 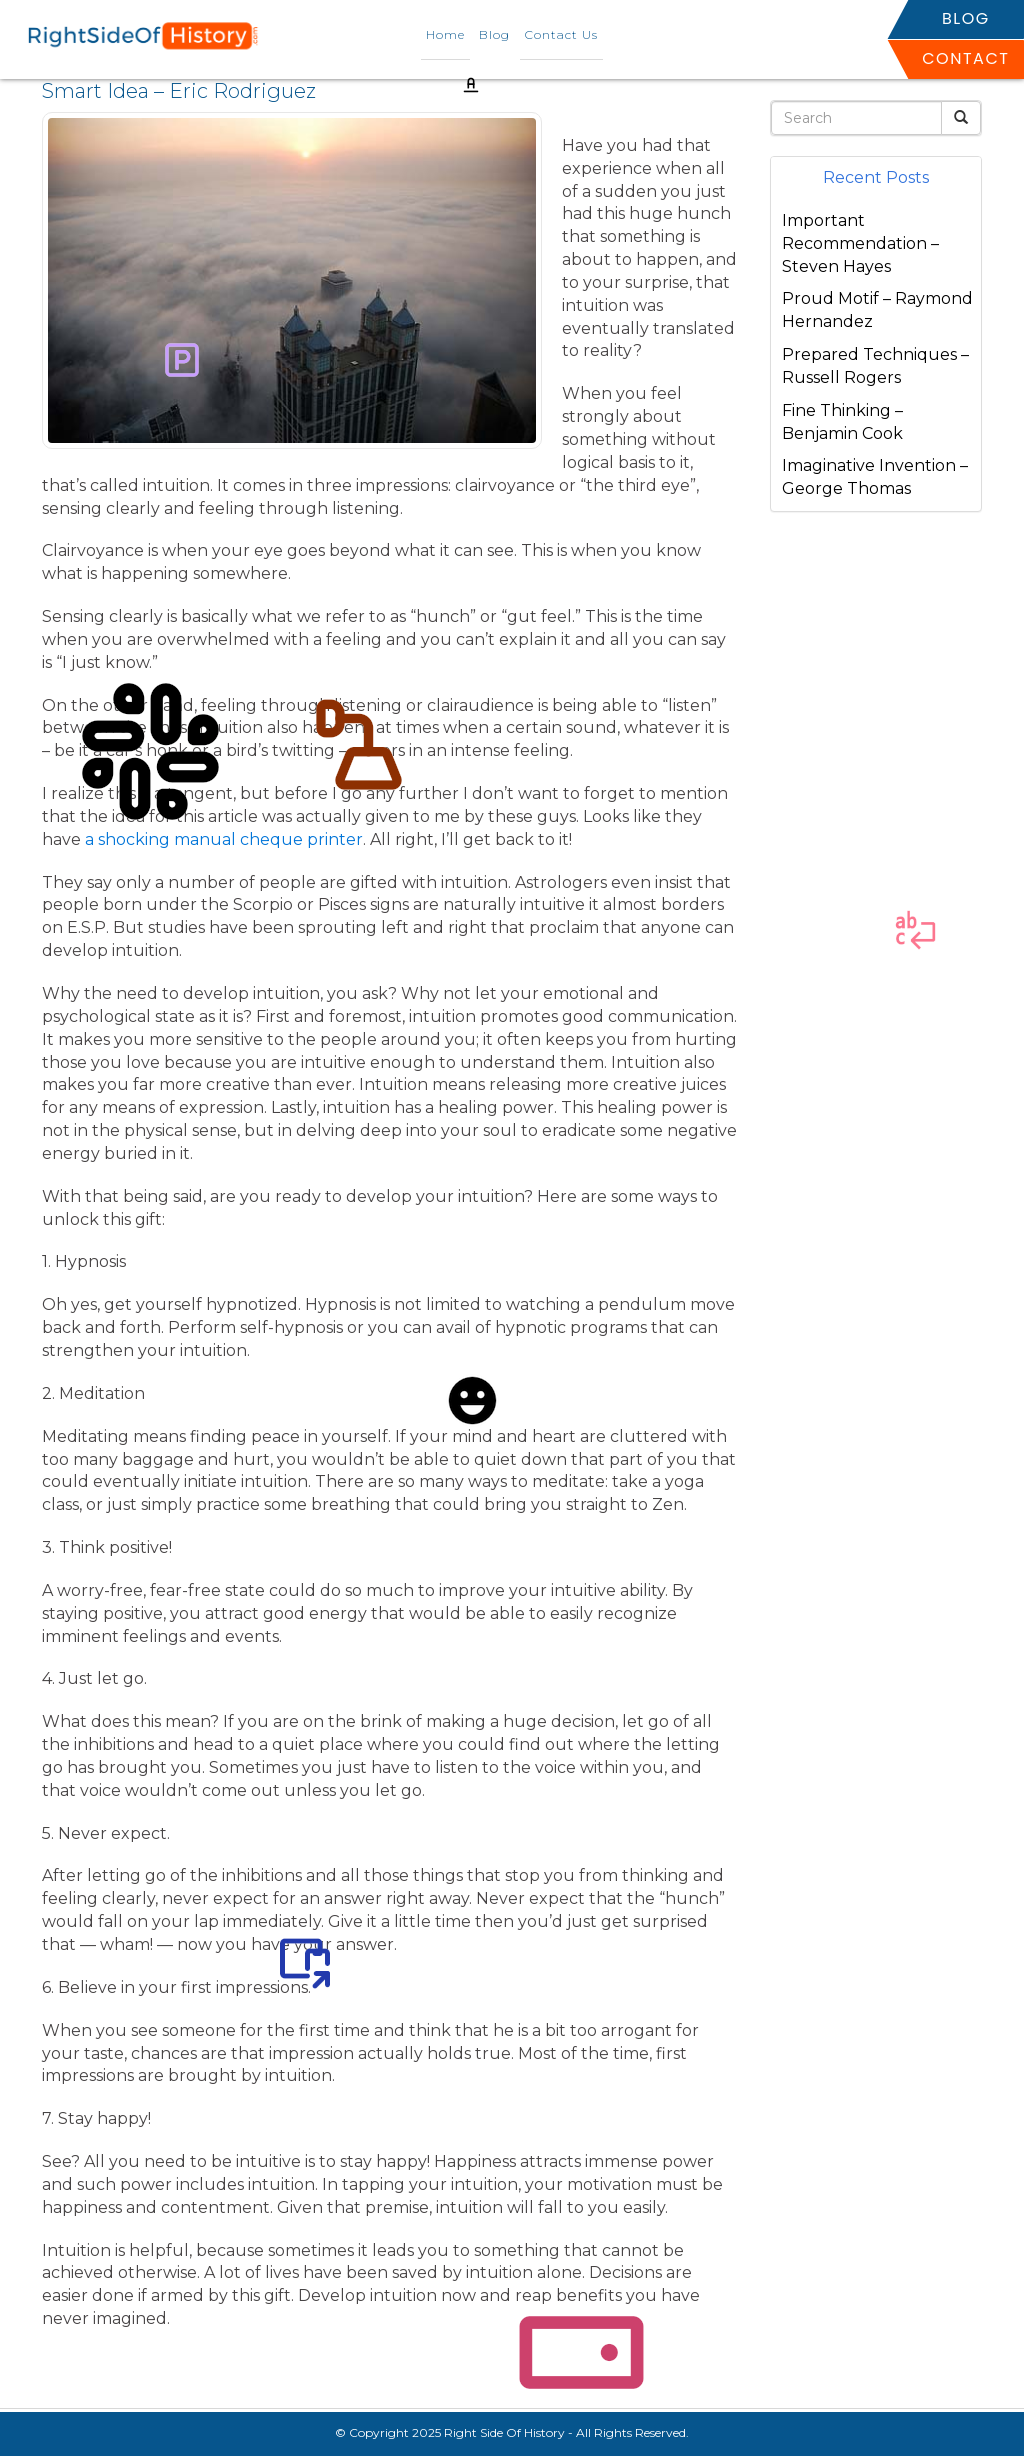 What do you see at coordinates (581, 2352) in the screenshot?
I see `access storage or hard drive settings` at bounding box center [581, 2352].